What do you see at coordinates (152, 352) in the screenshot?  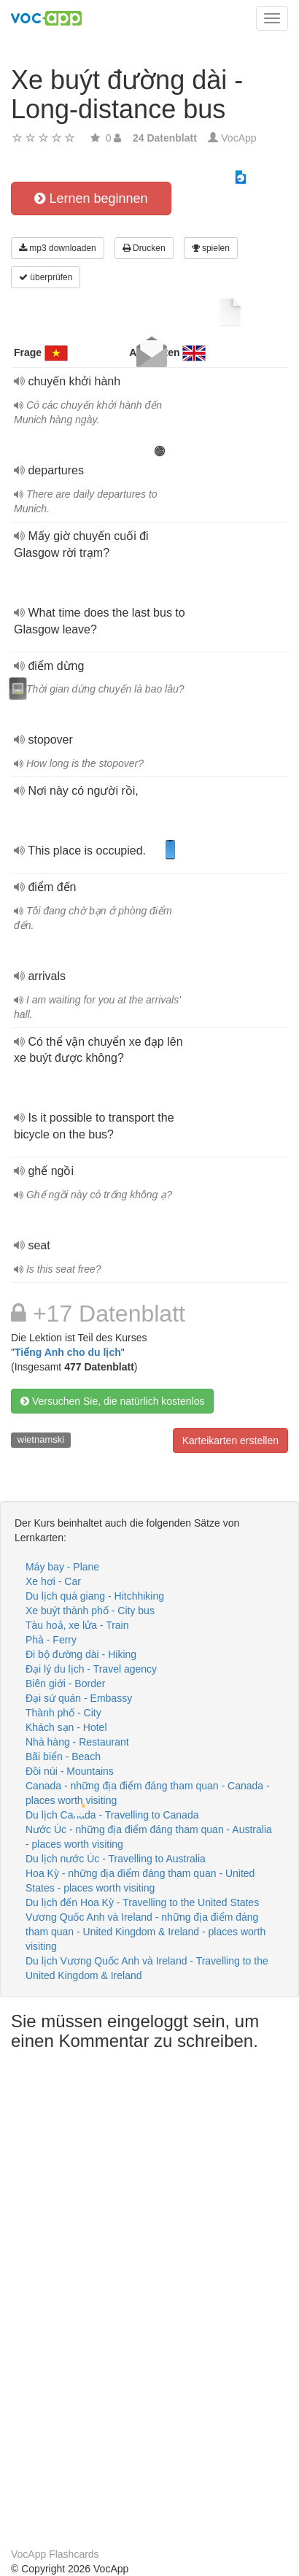 I see `indicates new mail or email notification` at bounding box center [152, 352].